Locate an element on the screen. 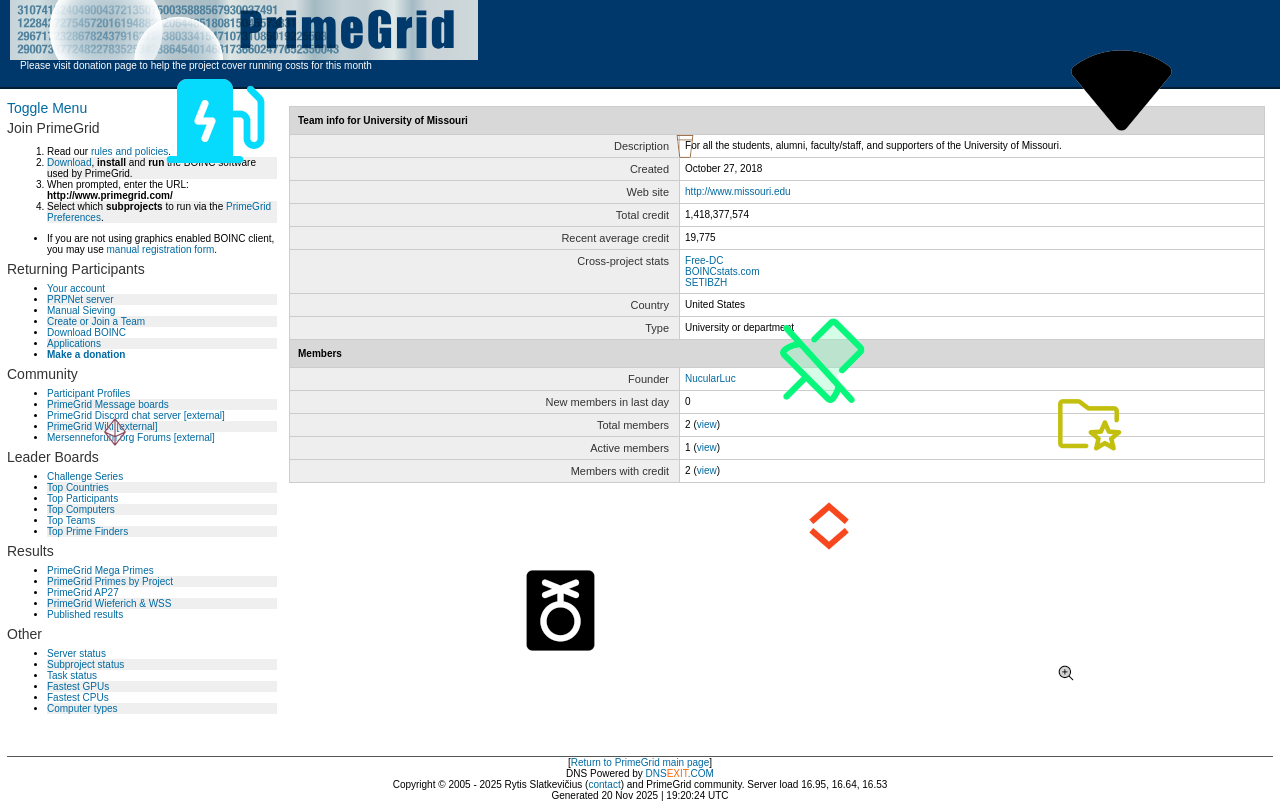 The width and height of the screenshot is (1280, 806). unpin this item is located at coordinates (819, 364).